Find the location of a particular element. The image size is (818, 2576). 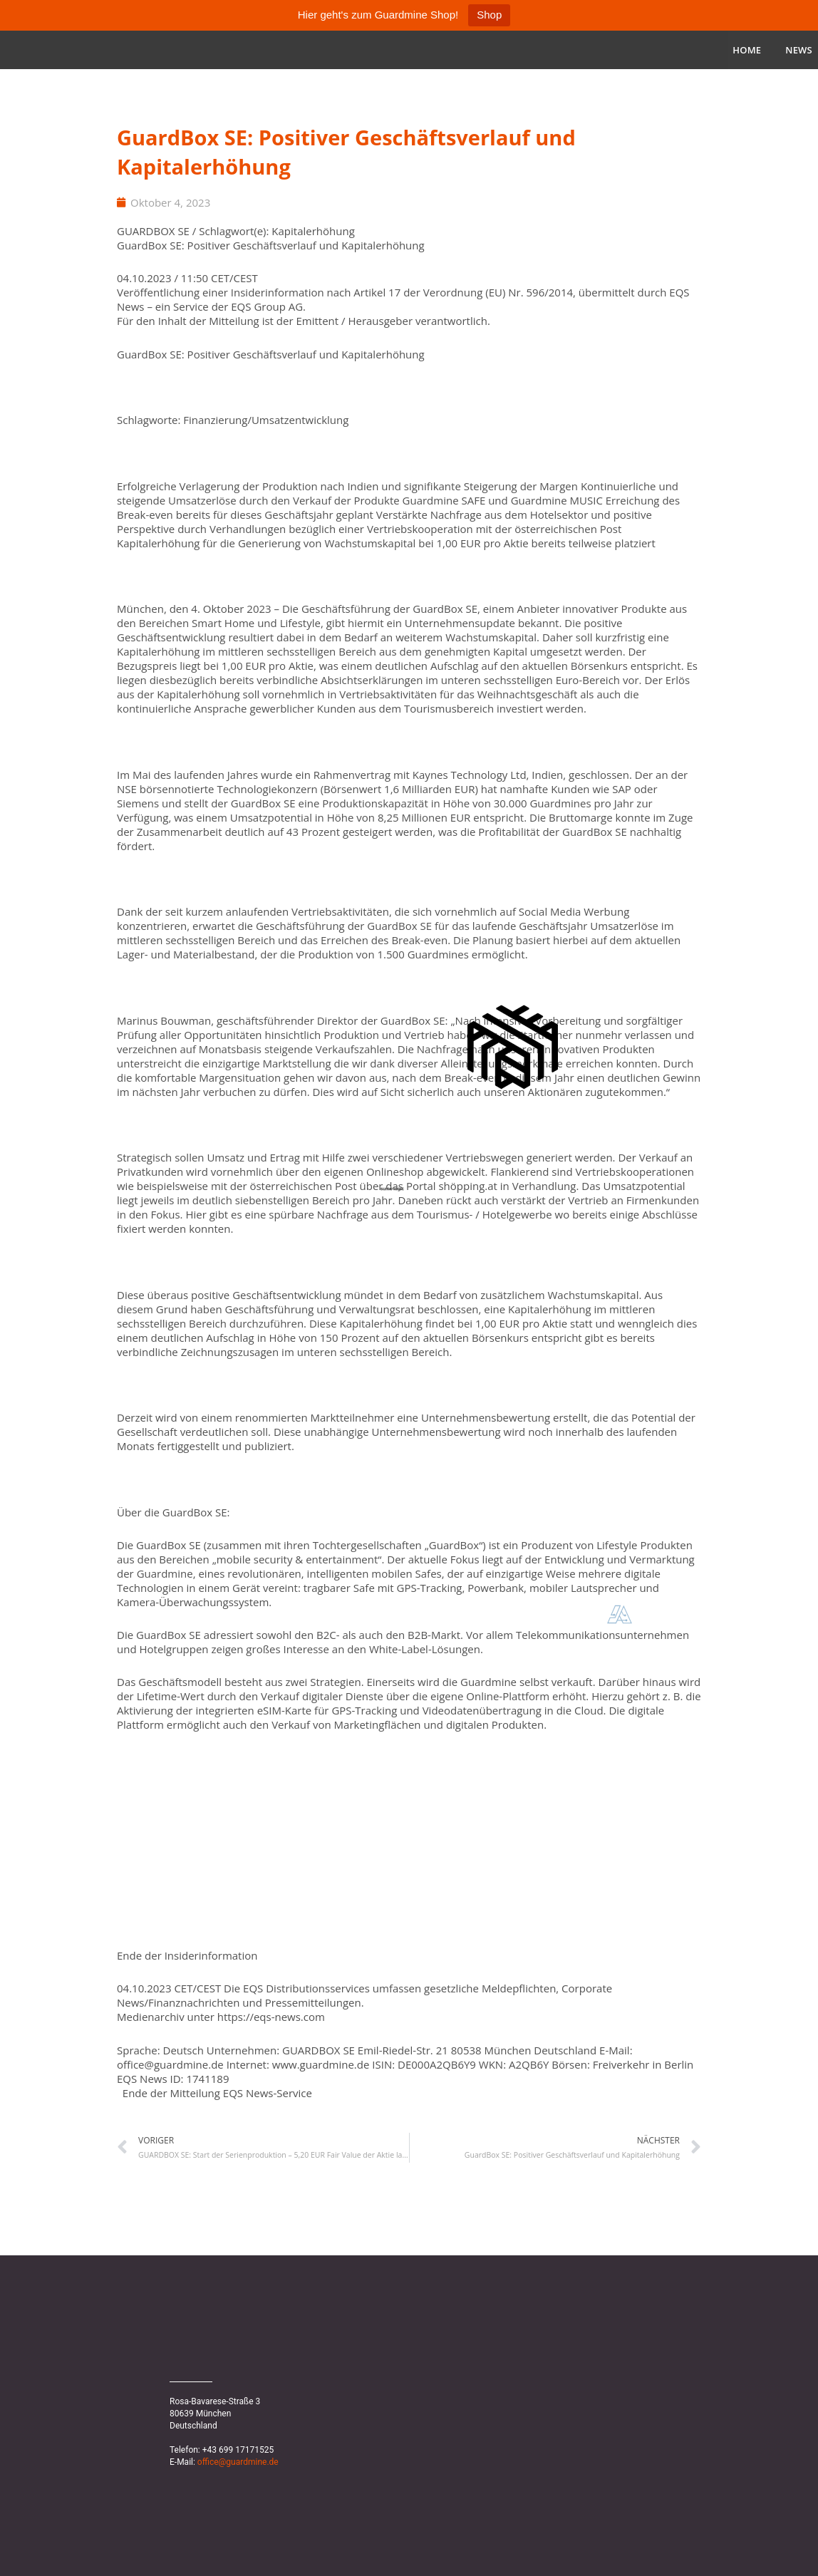

sumo logic company logo is located at coordinates (392, 1189).